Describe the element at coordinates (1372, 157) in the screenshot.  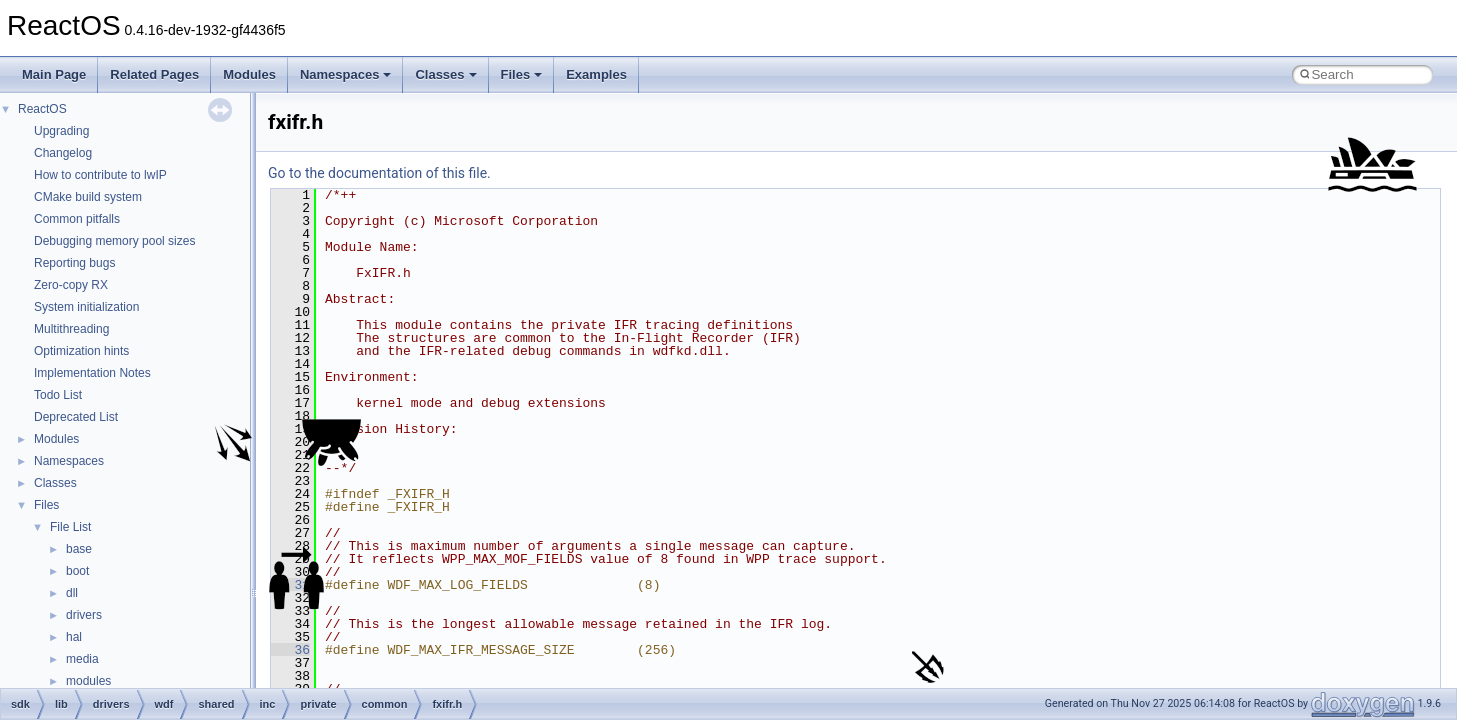
I see `view sydney opera house landmark information` at that location.